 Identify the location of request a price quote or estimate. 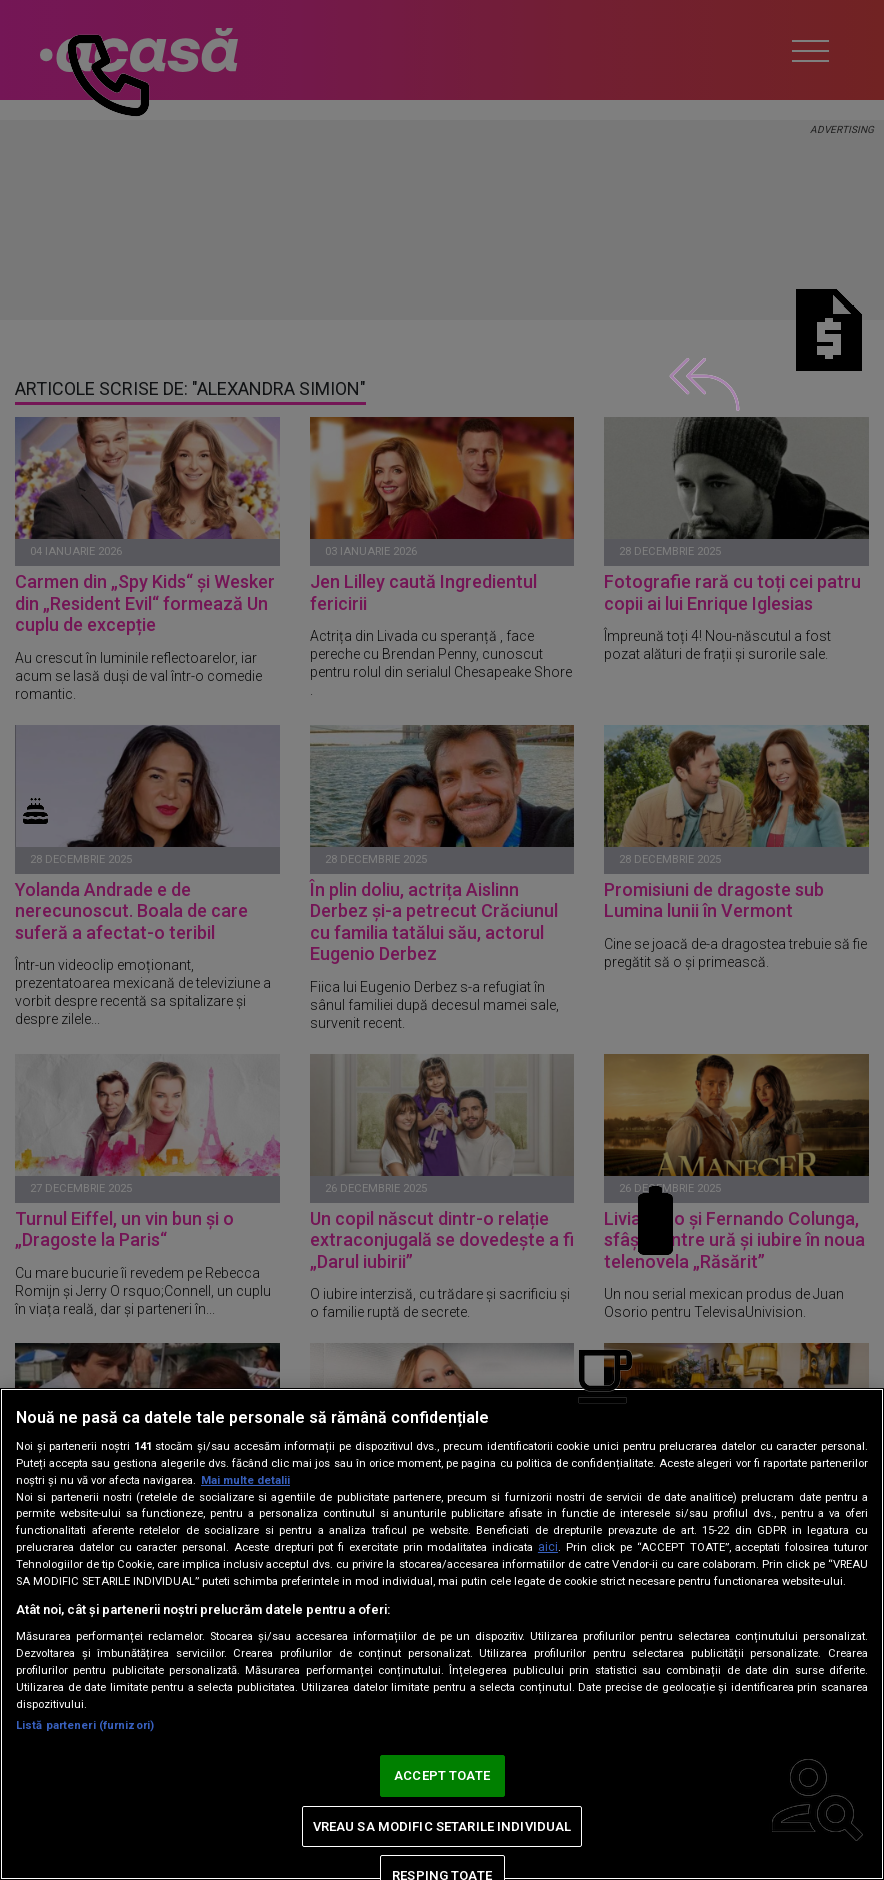
(829, 330).